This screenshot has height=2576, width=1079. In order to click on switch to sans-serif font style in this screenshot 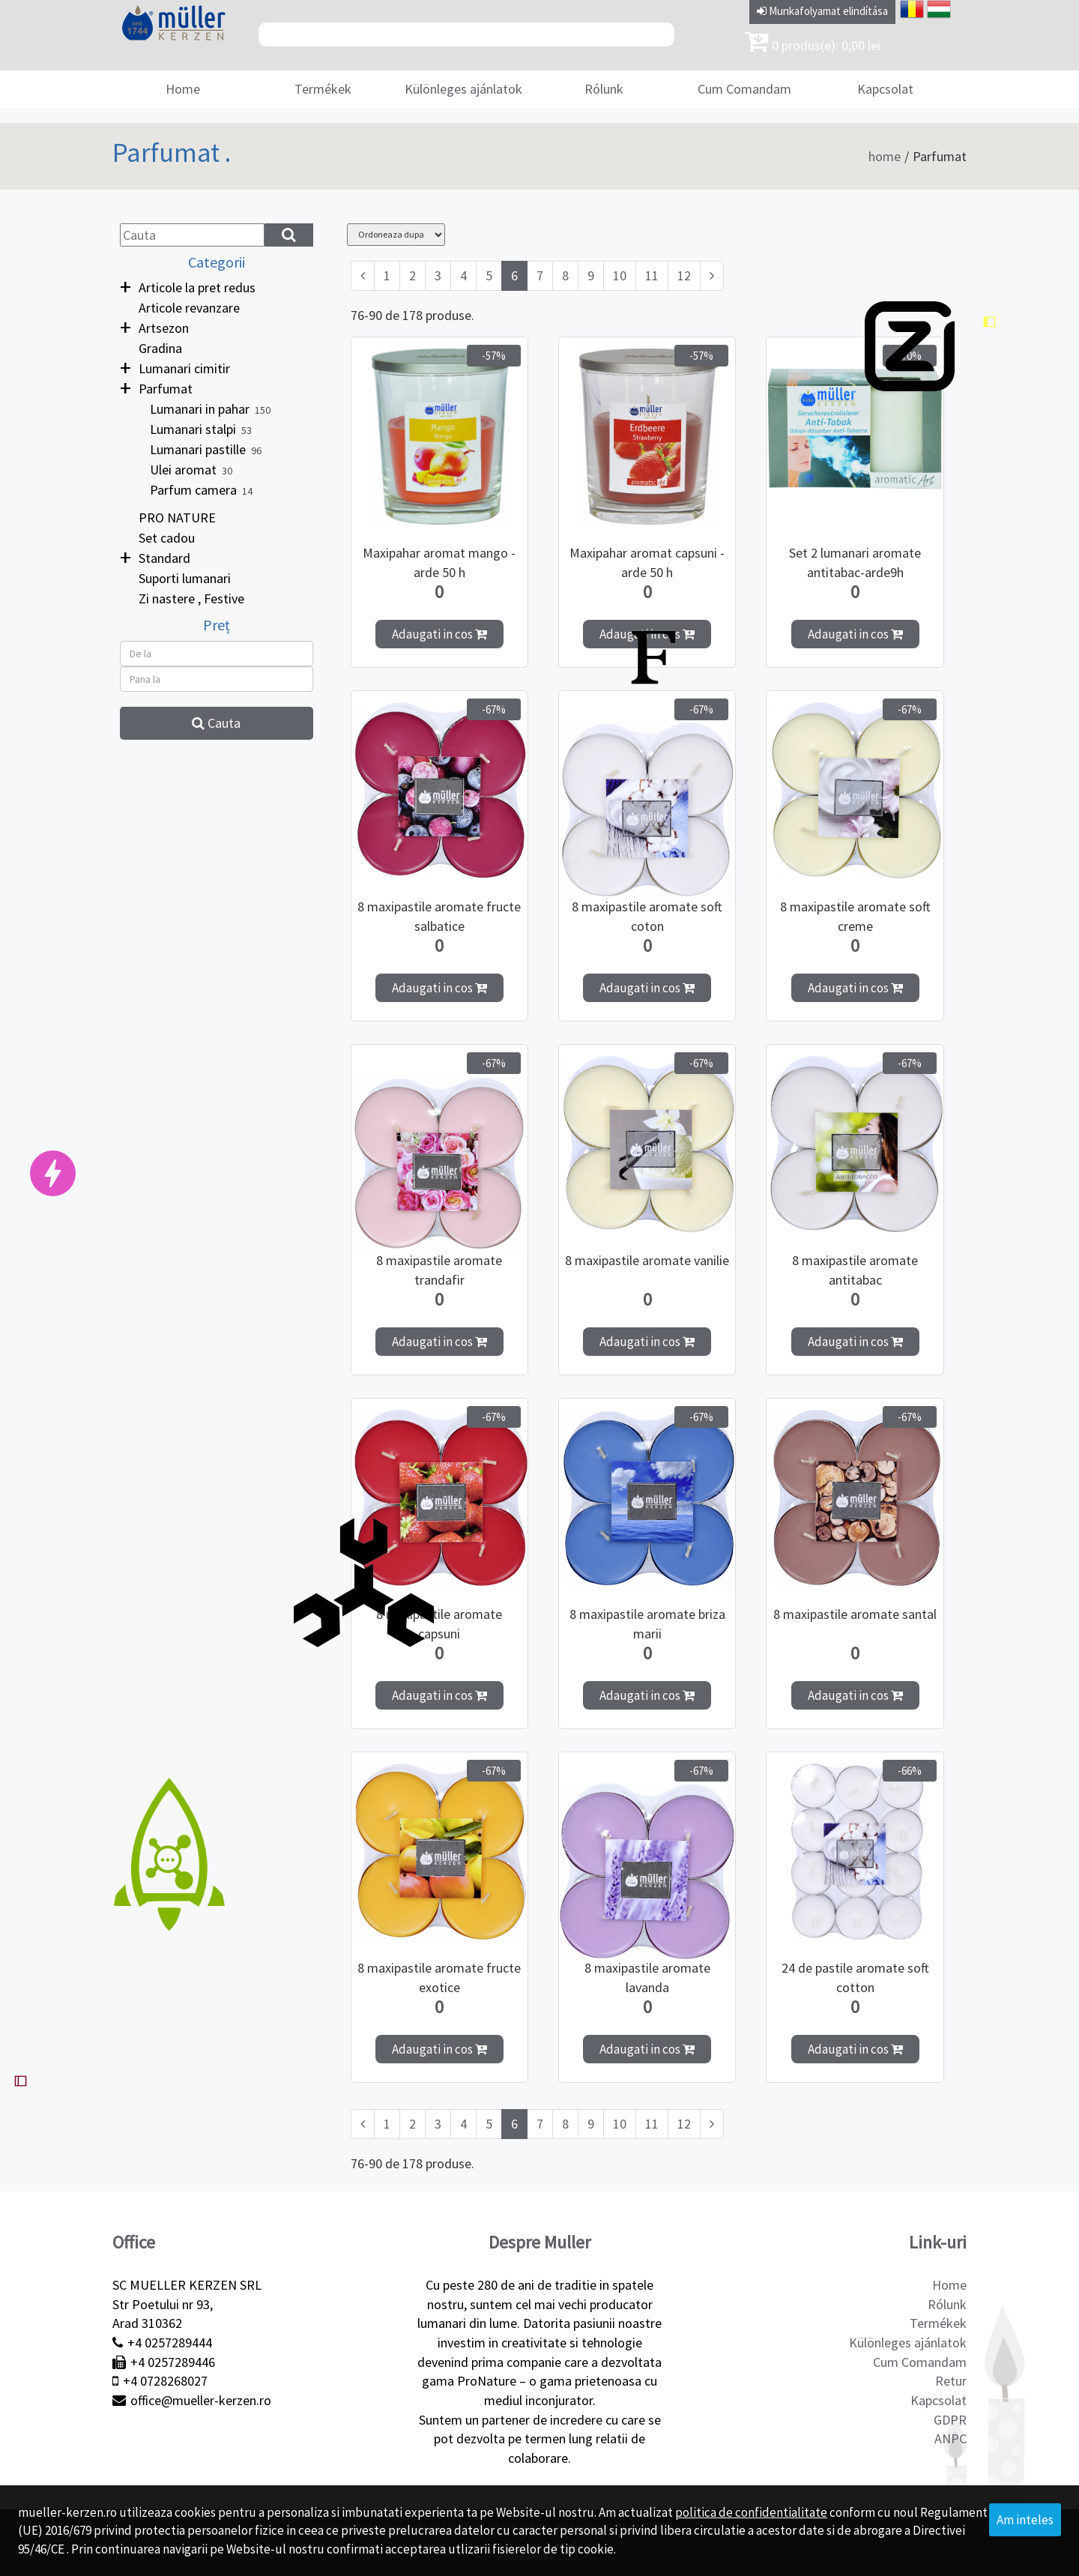, I will do `click(653, 656)`.